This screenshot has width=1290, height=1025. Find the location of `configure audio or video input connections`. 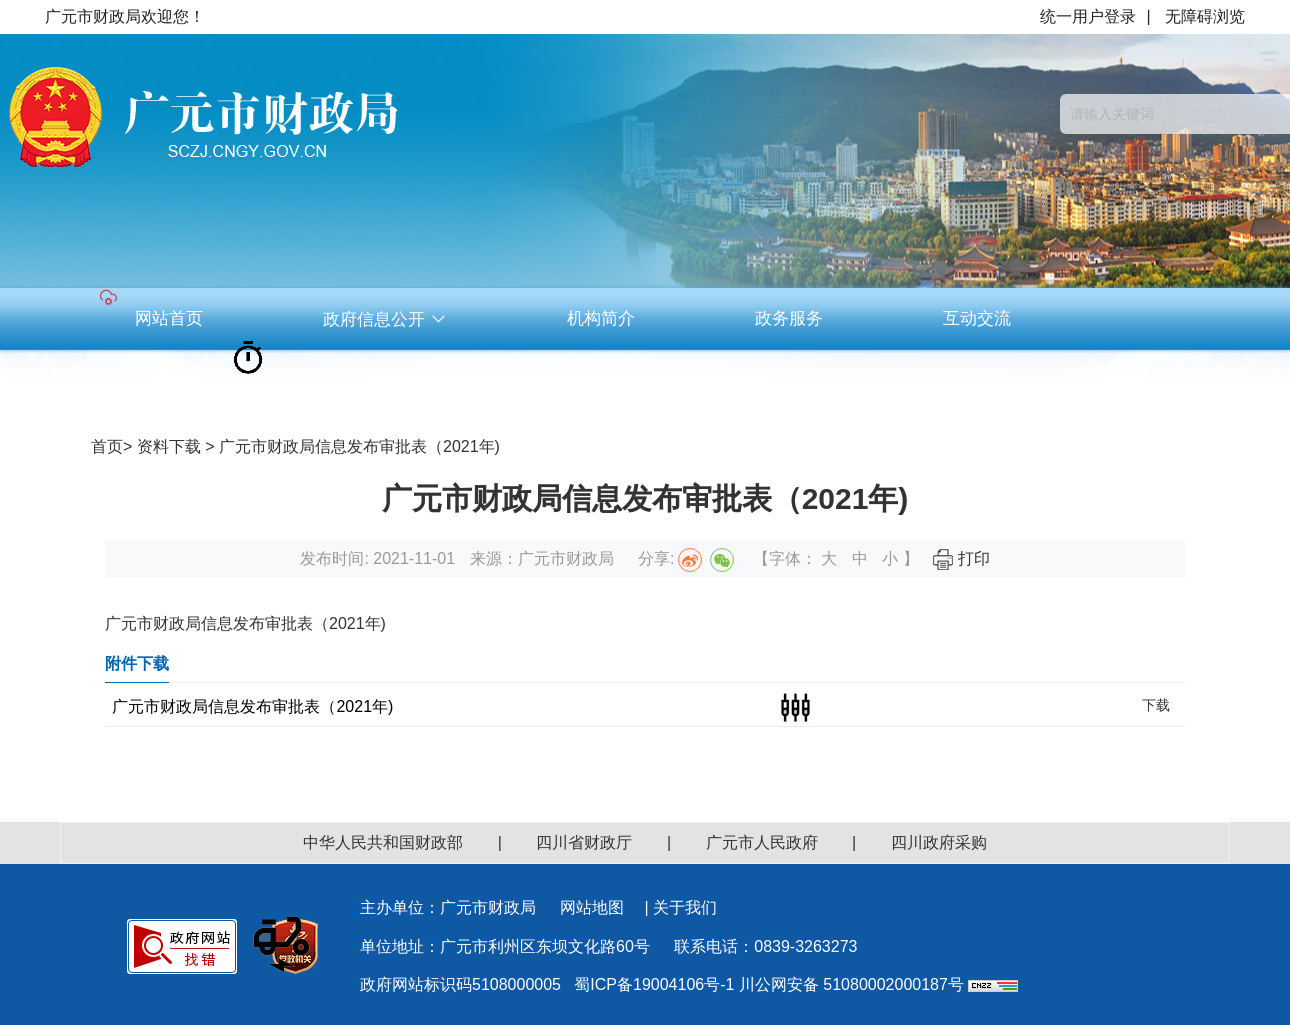

configure audio or video input connections is located at coordinates (795, 707).